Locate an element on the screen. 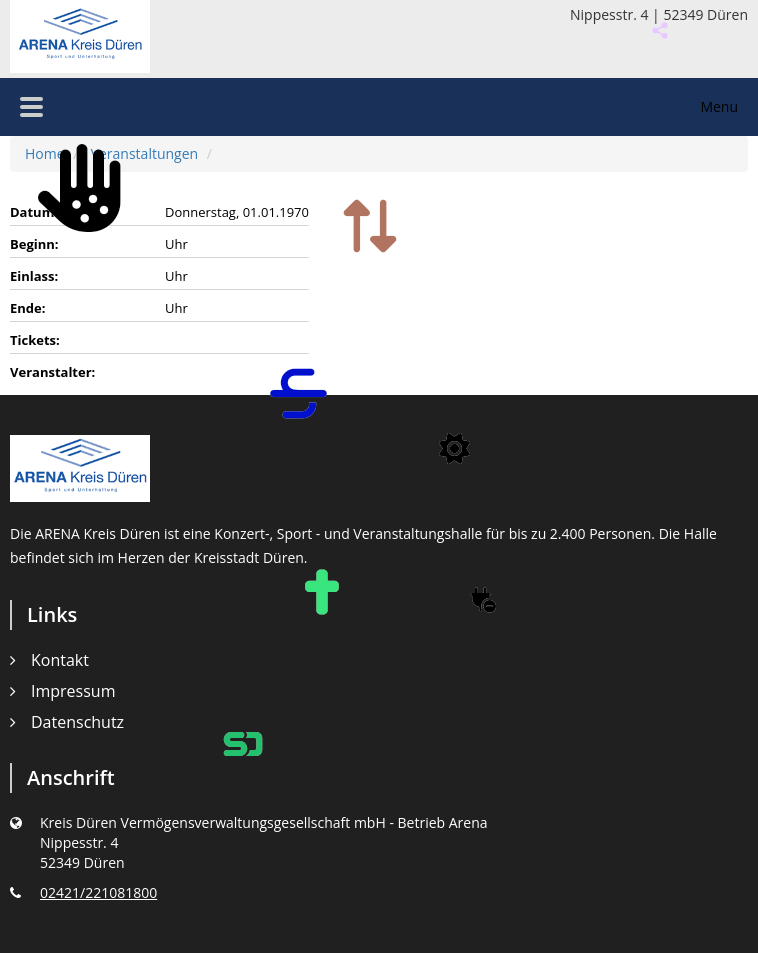 Image resolution: width=758 pixels, height=953 pixels. share content with others is located at coordinates (660, 30).